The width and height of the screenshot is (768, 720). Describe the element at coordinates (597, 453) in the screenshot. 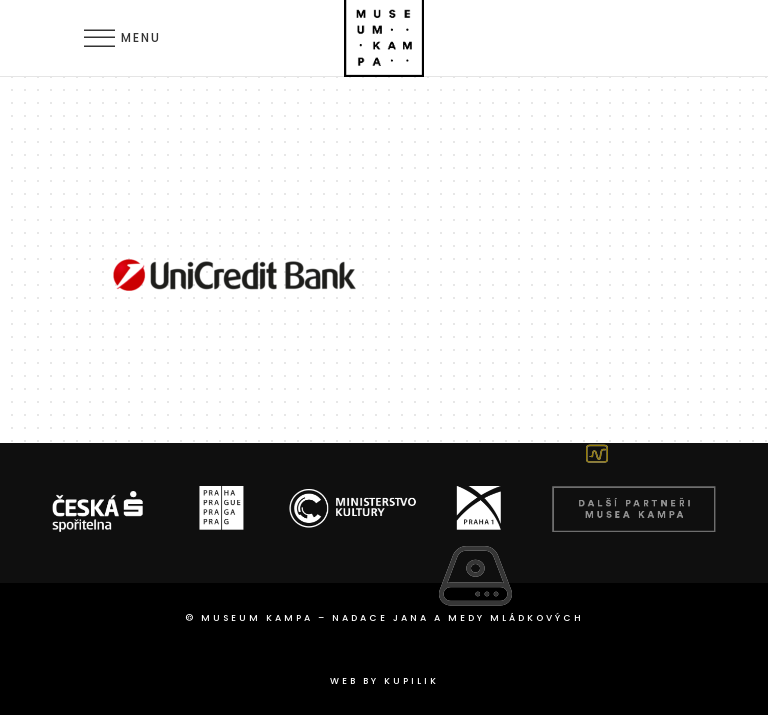

I see `view system resource usage and performance metrics` at that location.